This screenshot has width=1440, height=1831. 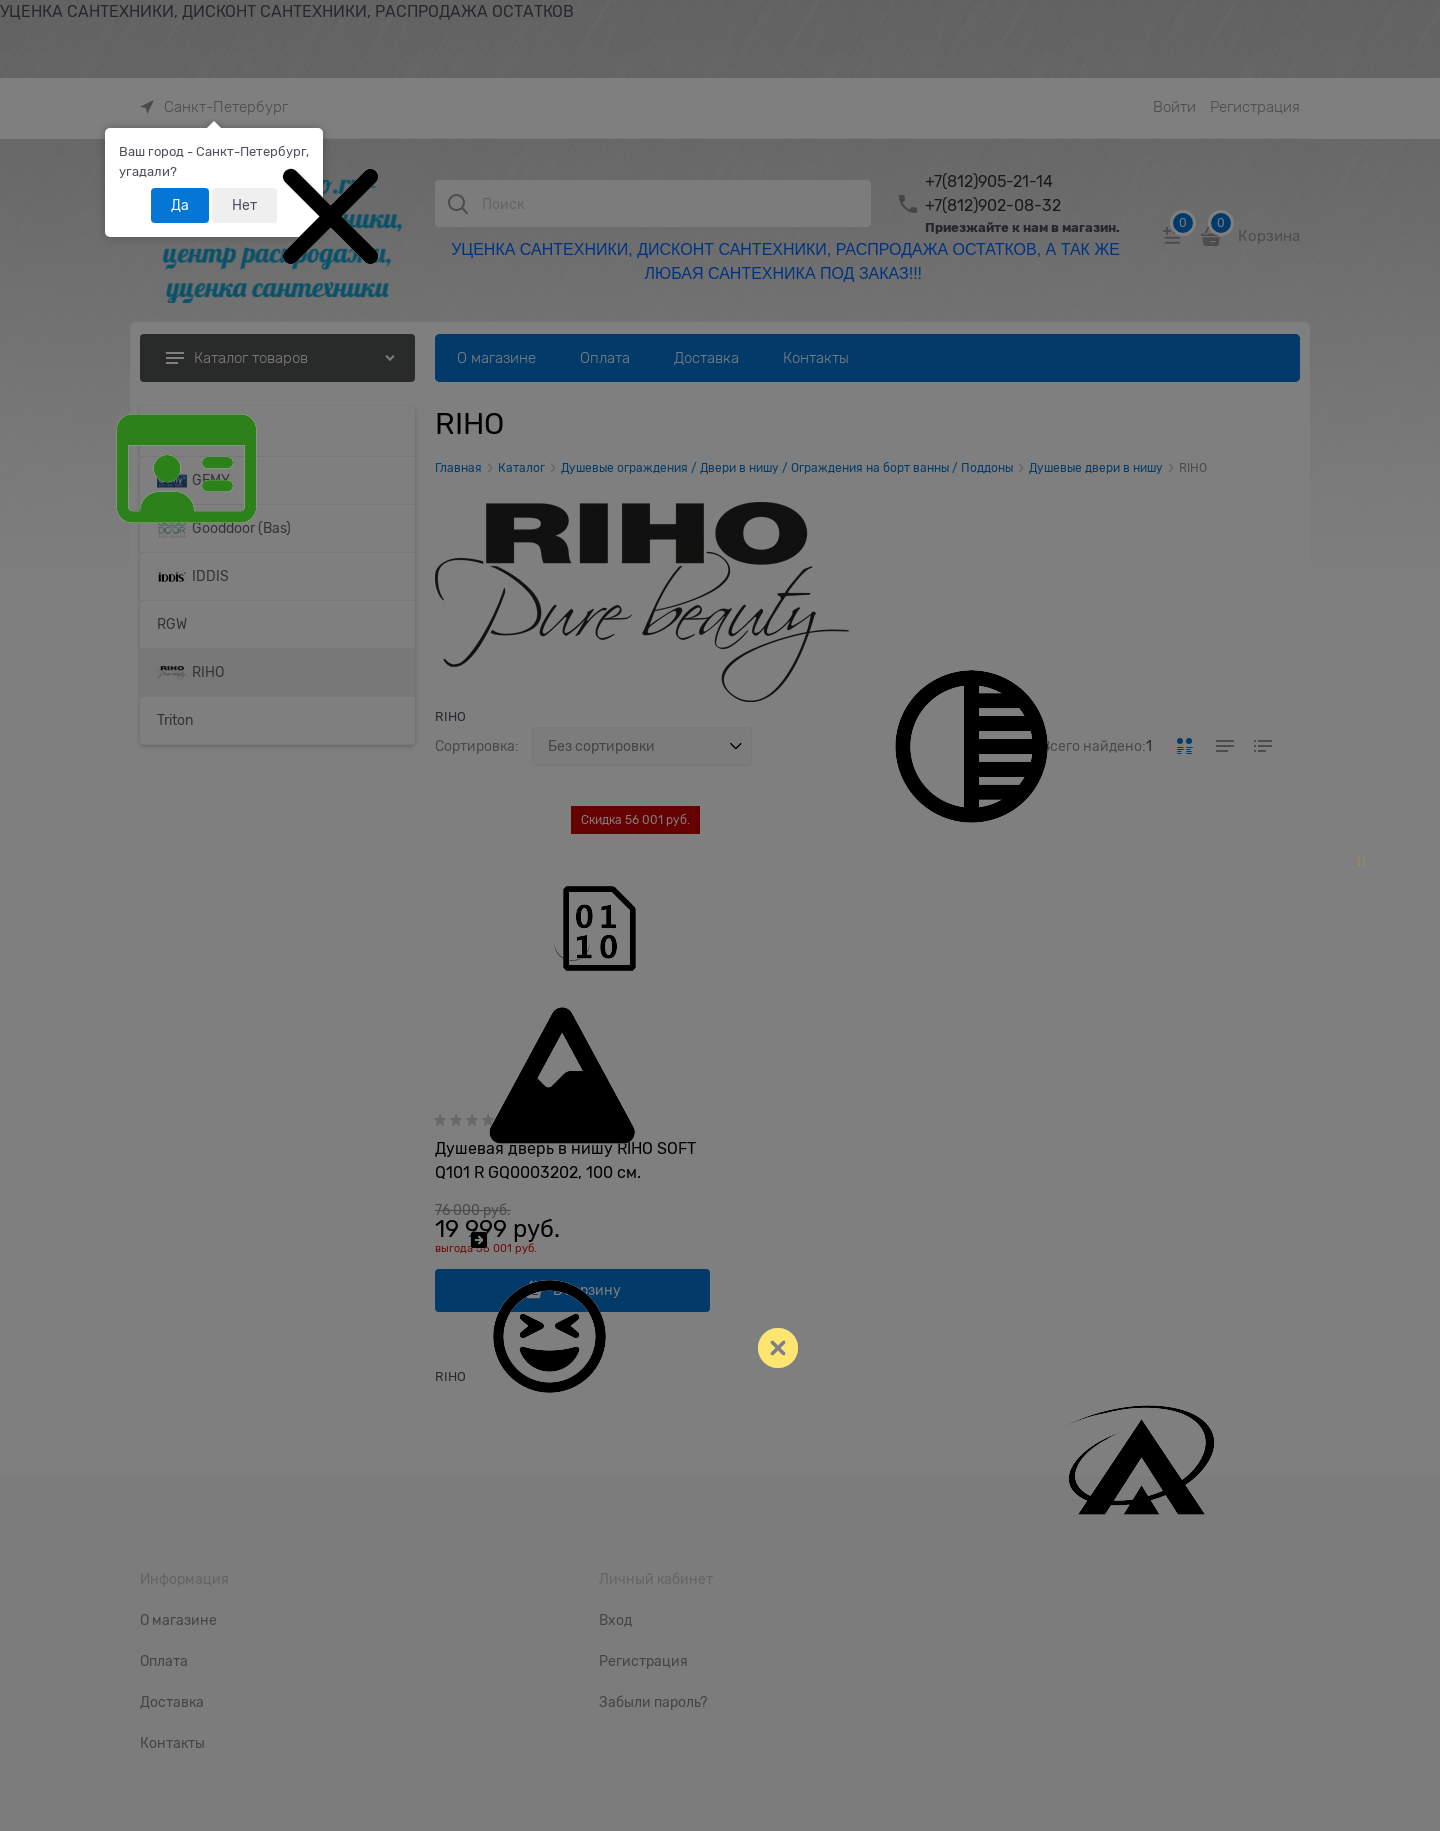 What do you see at coordinates (778, 1348) in the screenshot?
I see `close or dismiss a dialog` at bounding box center [778, 1348].